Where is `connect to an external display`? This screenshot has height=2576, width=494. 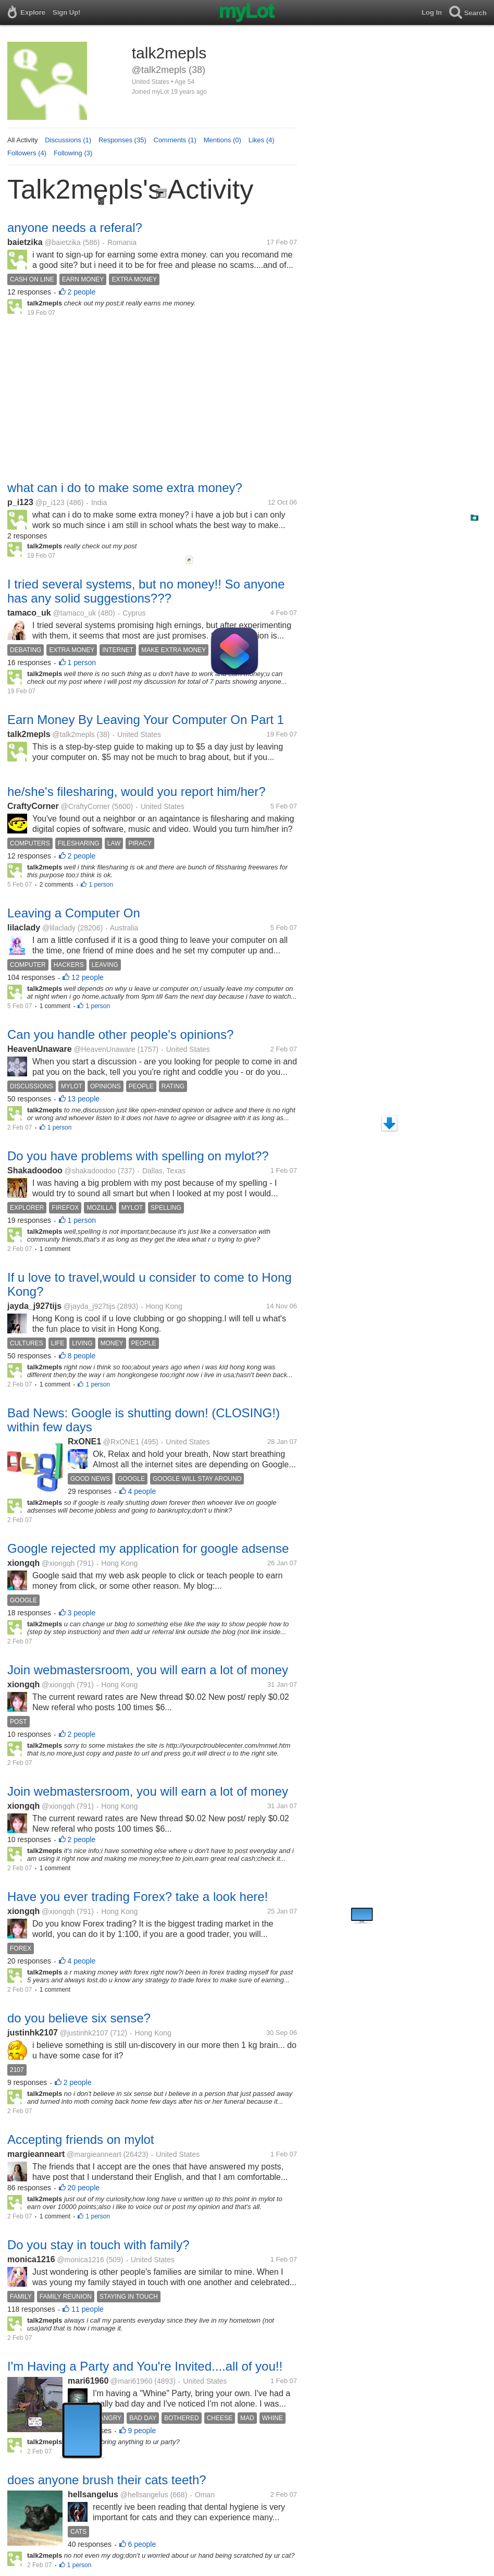
connect to an external display is located at coordinates (362, 1913).